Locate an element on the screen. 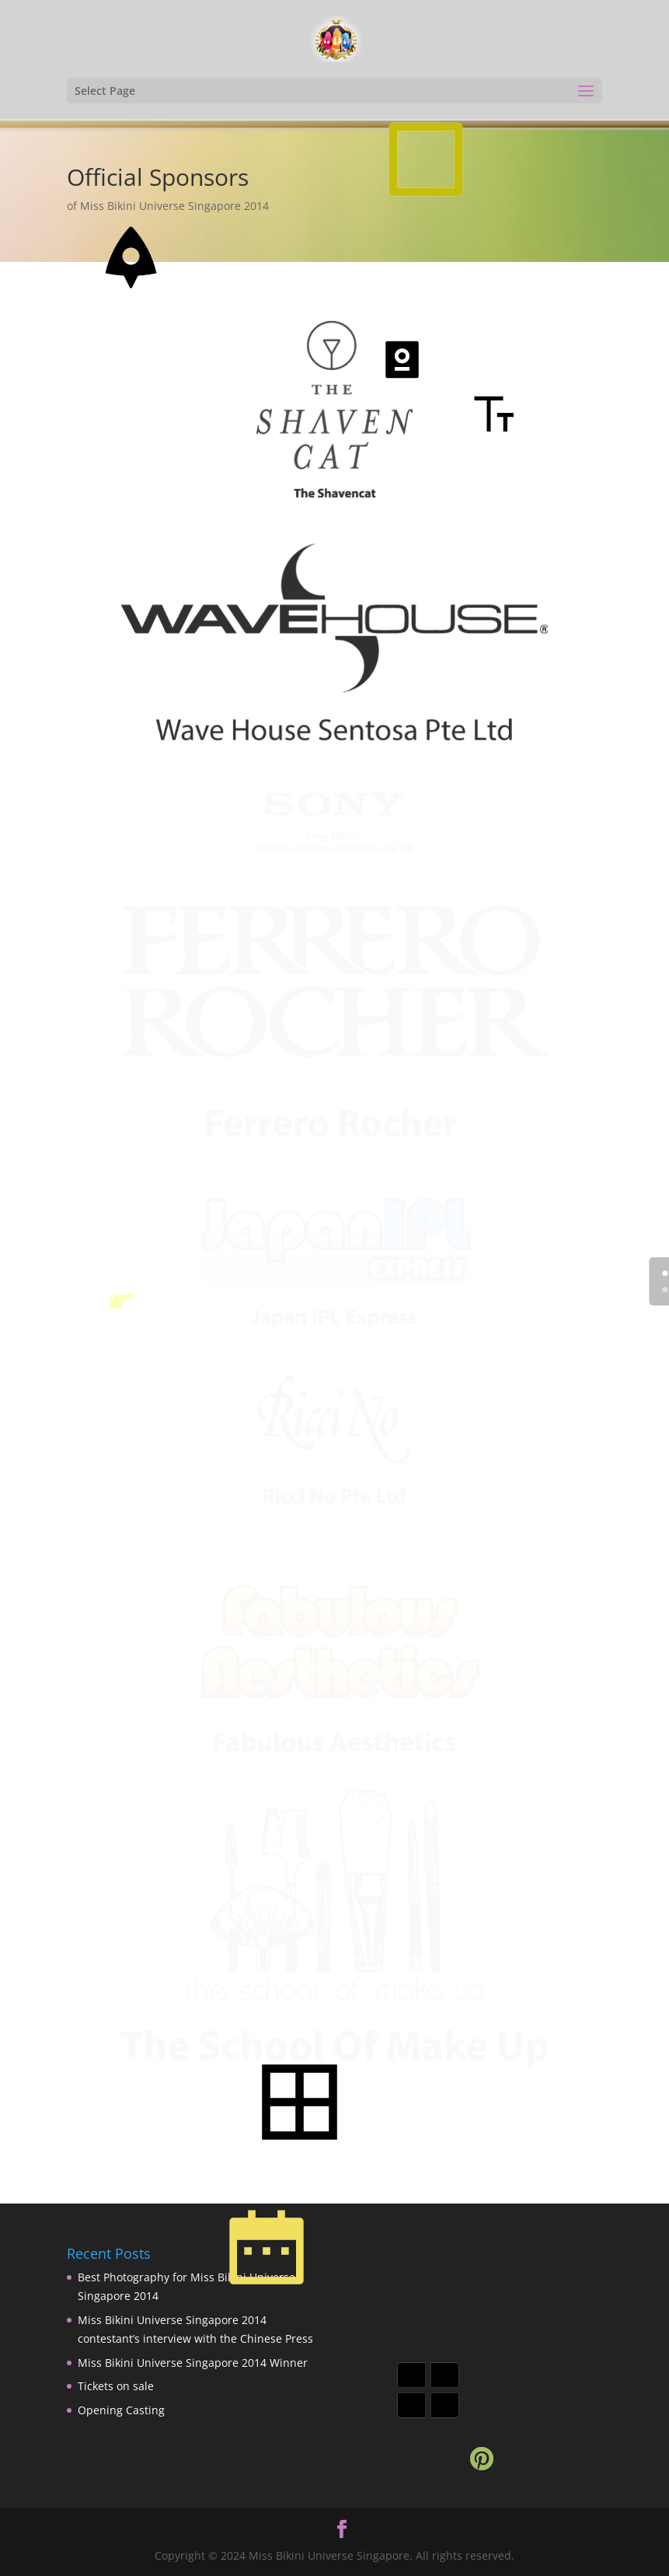 Image resolution: width=669 pixels, height=2576 pixels. view calendar or scheduled events is located at coordinates (267, 2251).